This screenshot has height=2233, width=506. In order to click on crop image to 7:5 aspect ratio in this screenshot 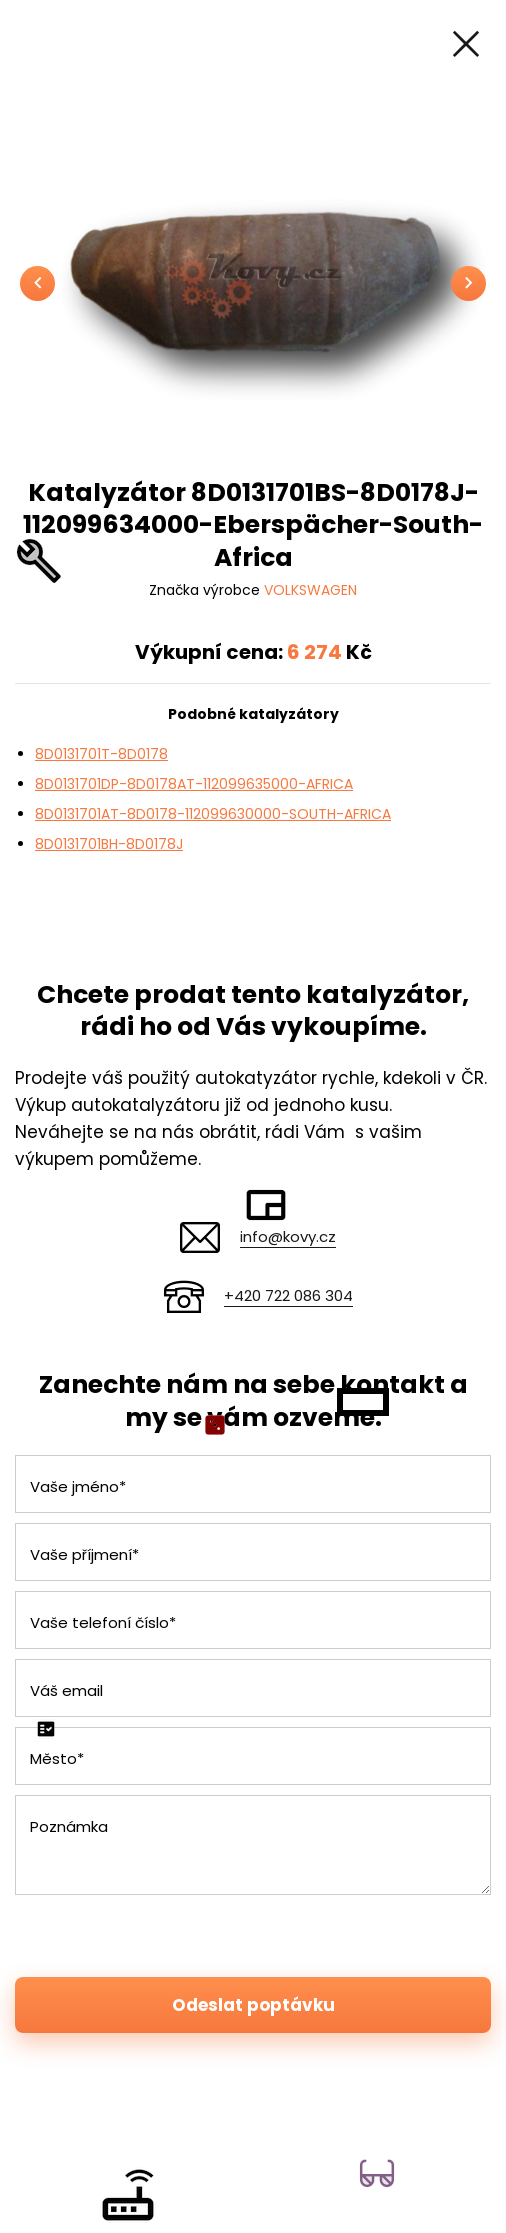, I will do `click(363, 1402)`.